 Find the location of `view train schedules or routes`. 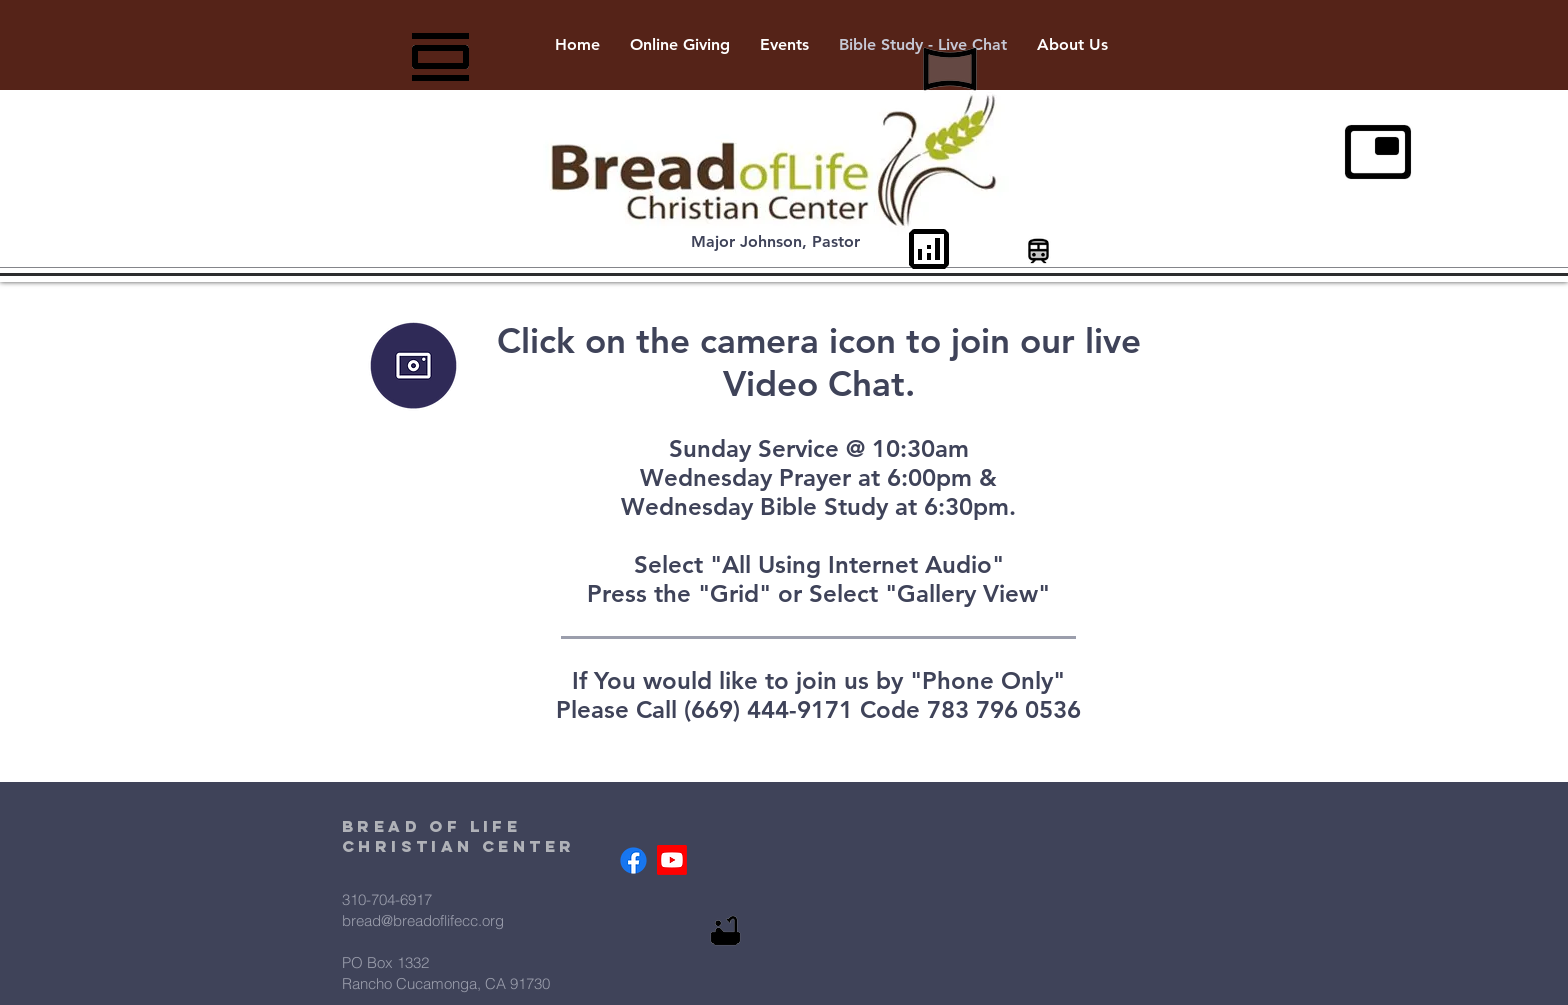

view train schedules or routes is located at coordinates (1038, 251).